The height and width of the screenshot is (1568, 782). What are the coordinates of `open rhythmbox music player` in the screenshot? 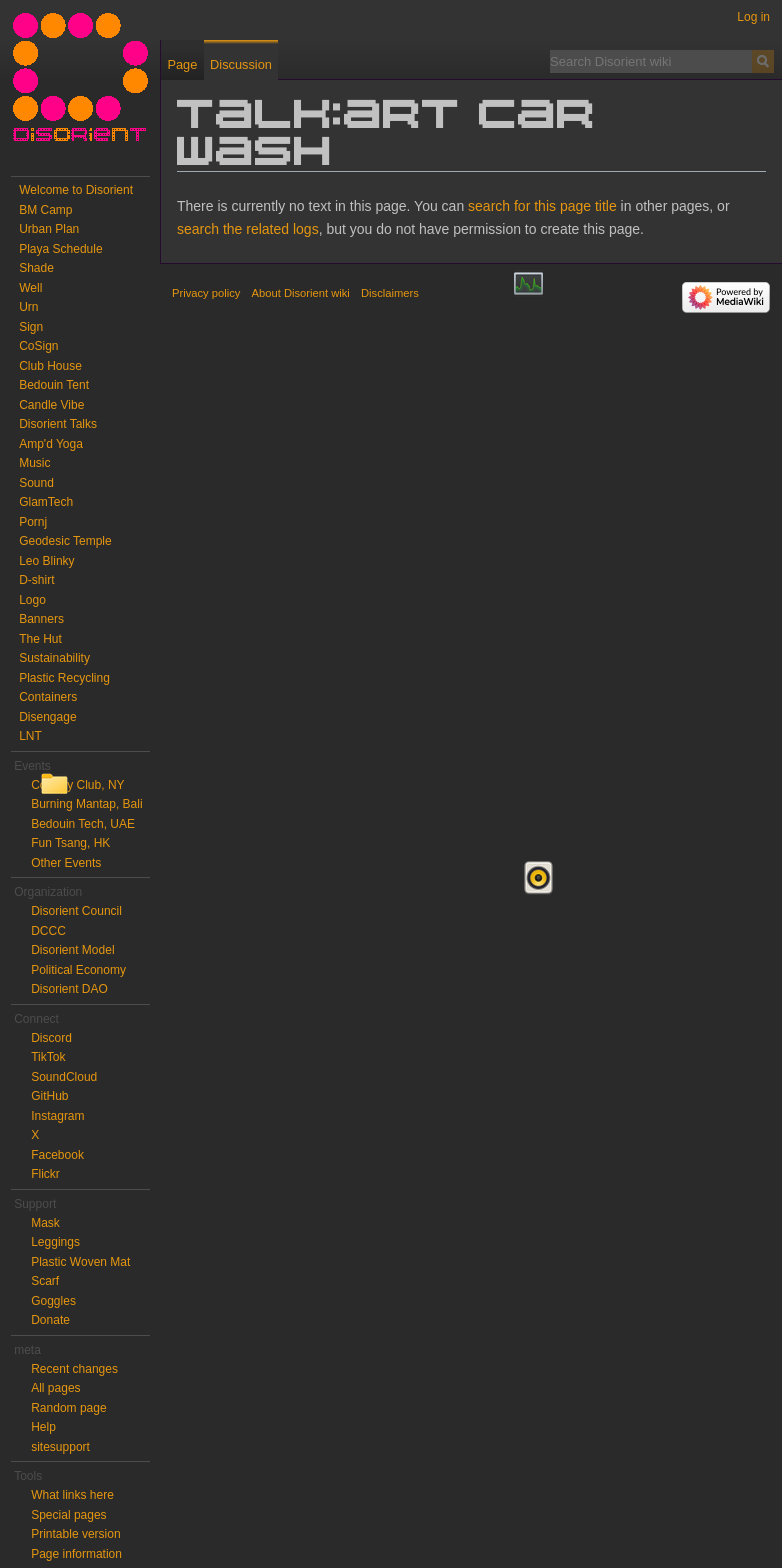 It's located at (538, 877).